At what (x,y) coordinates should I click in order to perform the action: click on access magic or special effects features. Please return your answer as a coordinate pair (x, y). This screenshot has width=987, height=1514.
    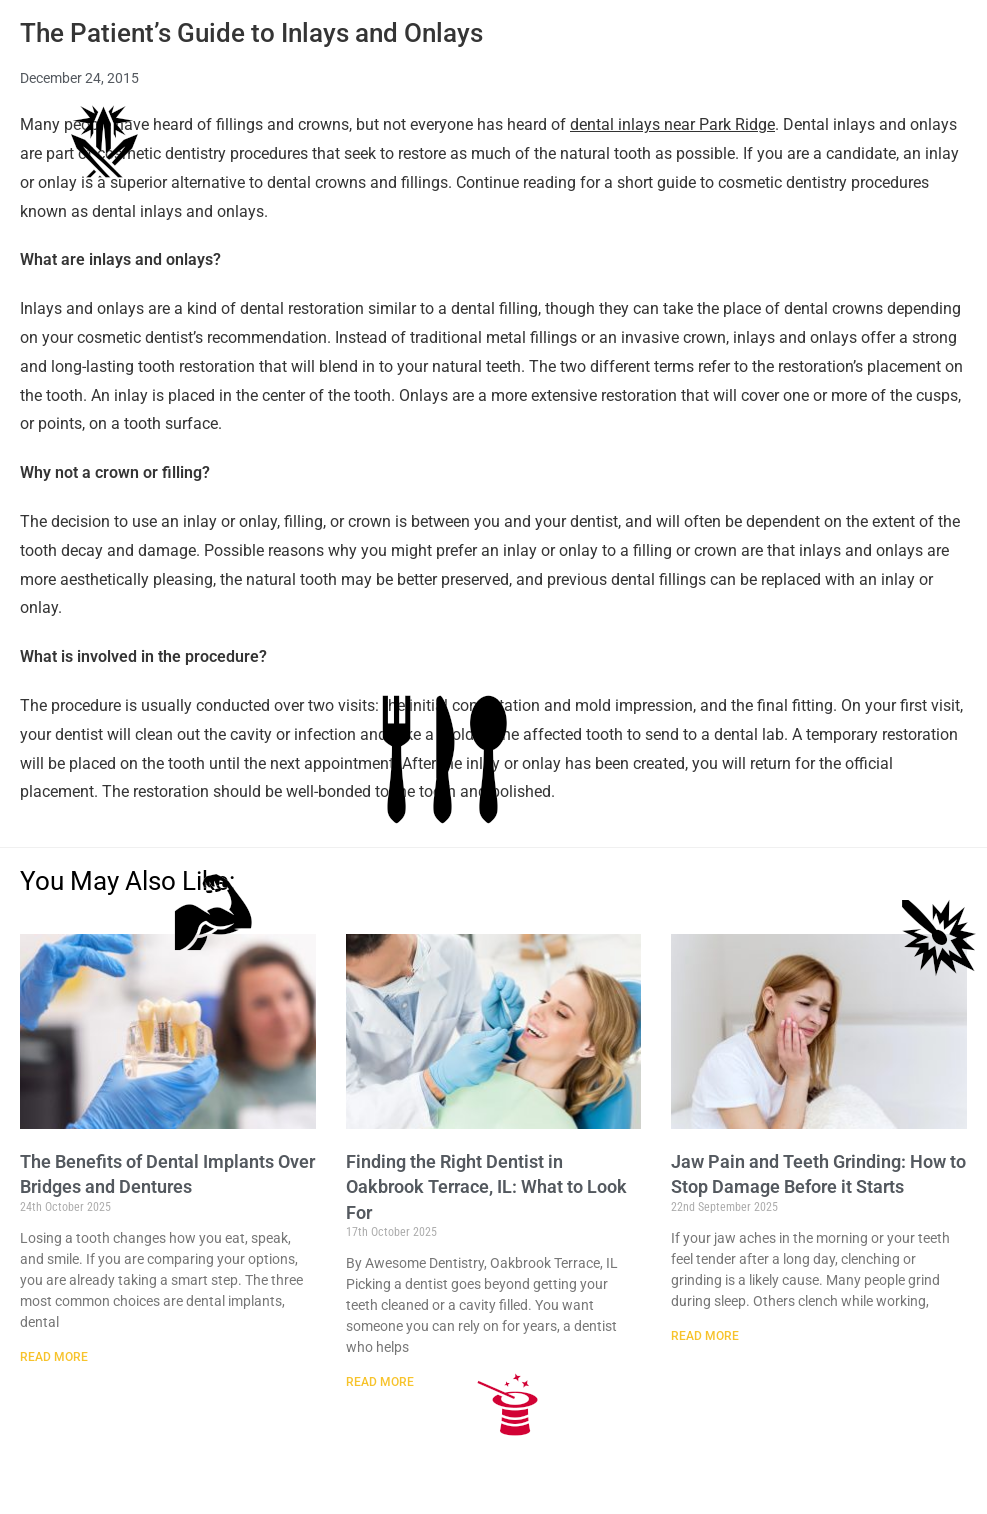
    Looking at the image, I should click on (507, 1404).